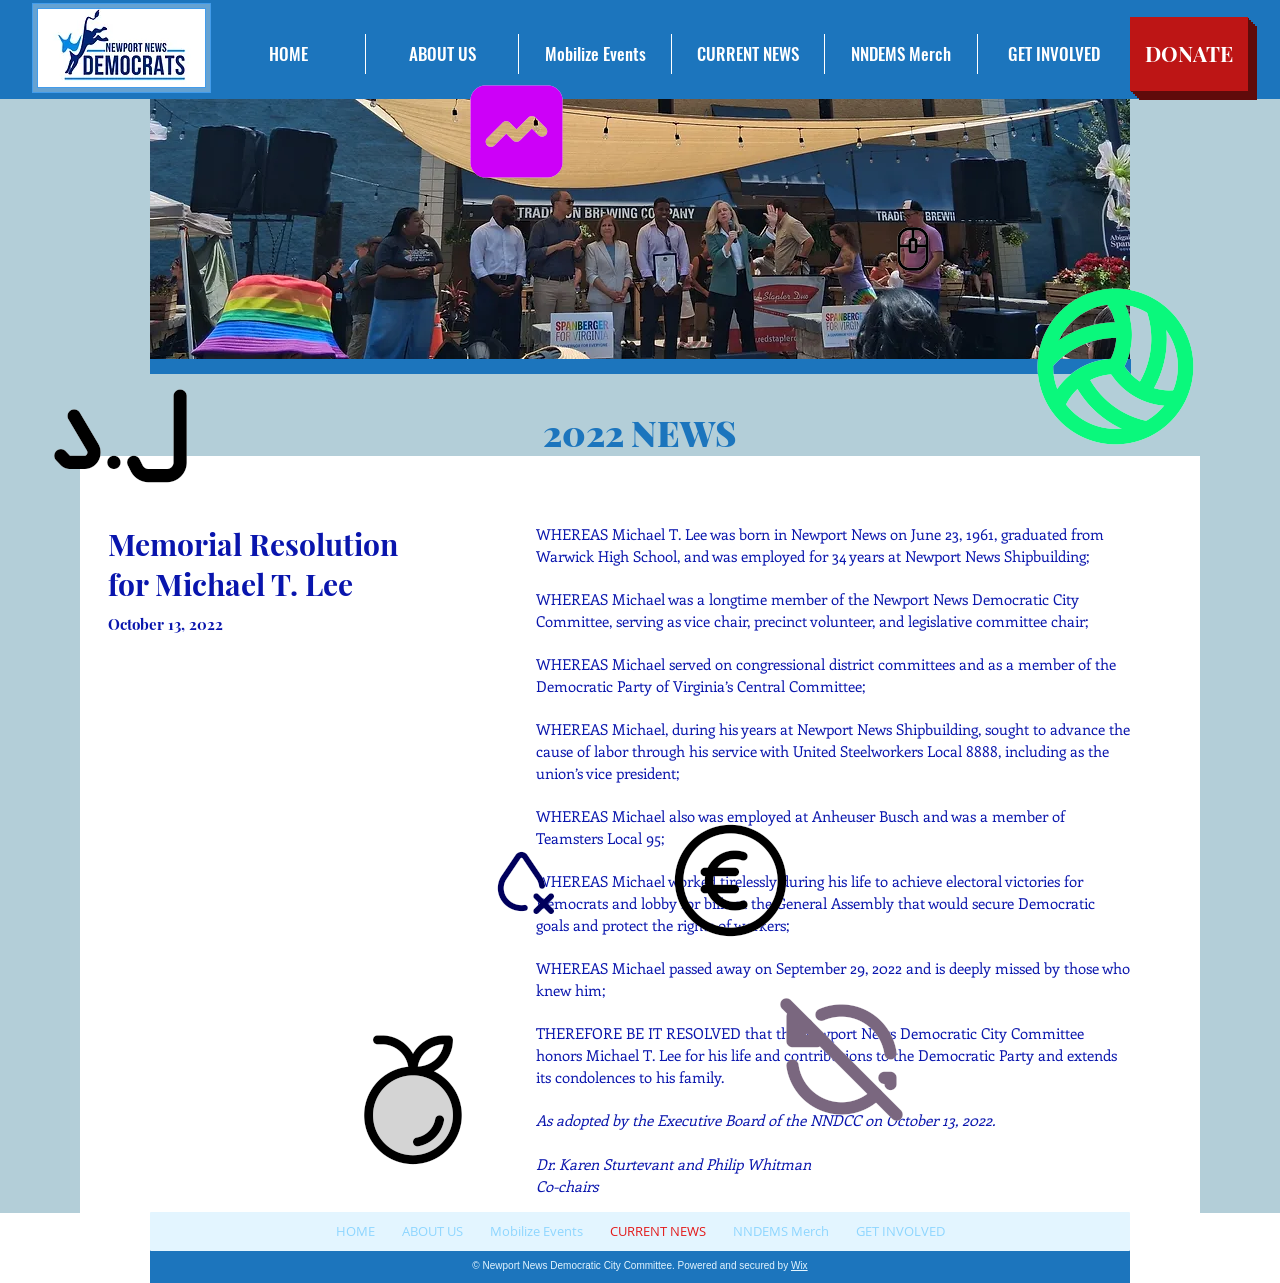 Image resolution: width=1280 pixels, height=1283 pixels. What do you see at coordinates (841, 1059) in the screenshot?
I see `refresh or sync is disabled` at bounding box center [841, 1059].